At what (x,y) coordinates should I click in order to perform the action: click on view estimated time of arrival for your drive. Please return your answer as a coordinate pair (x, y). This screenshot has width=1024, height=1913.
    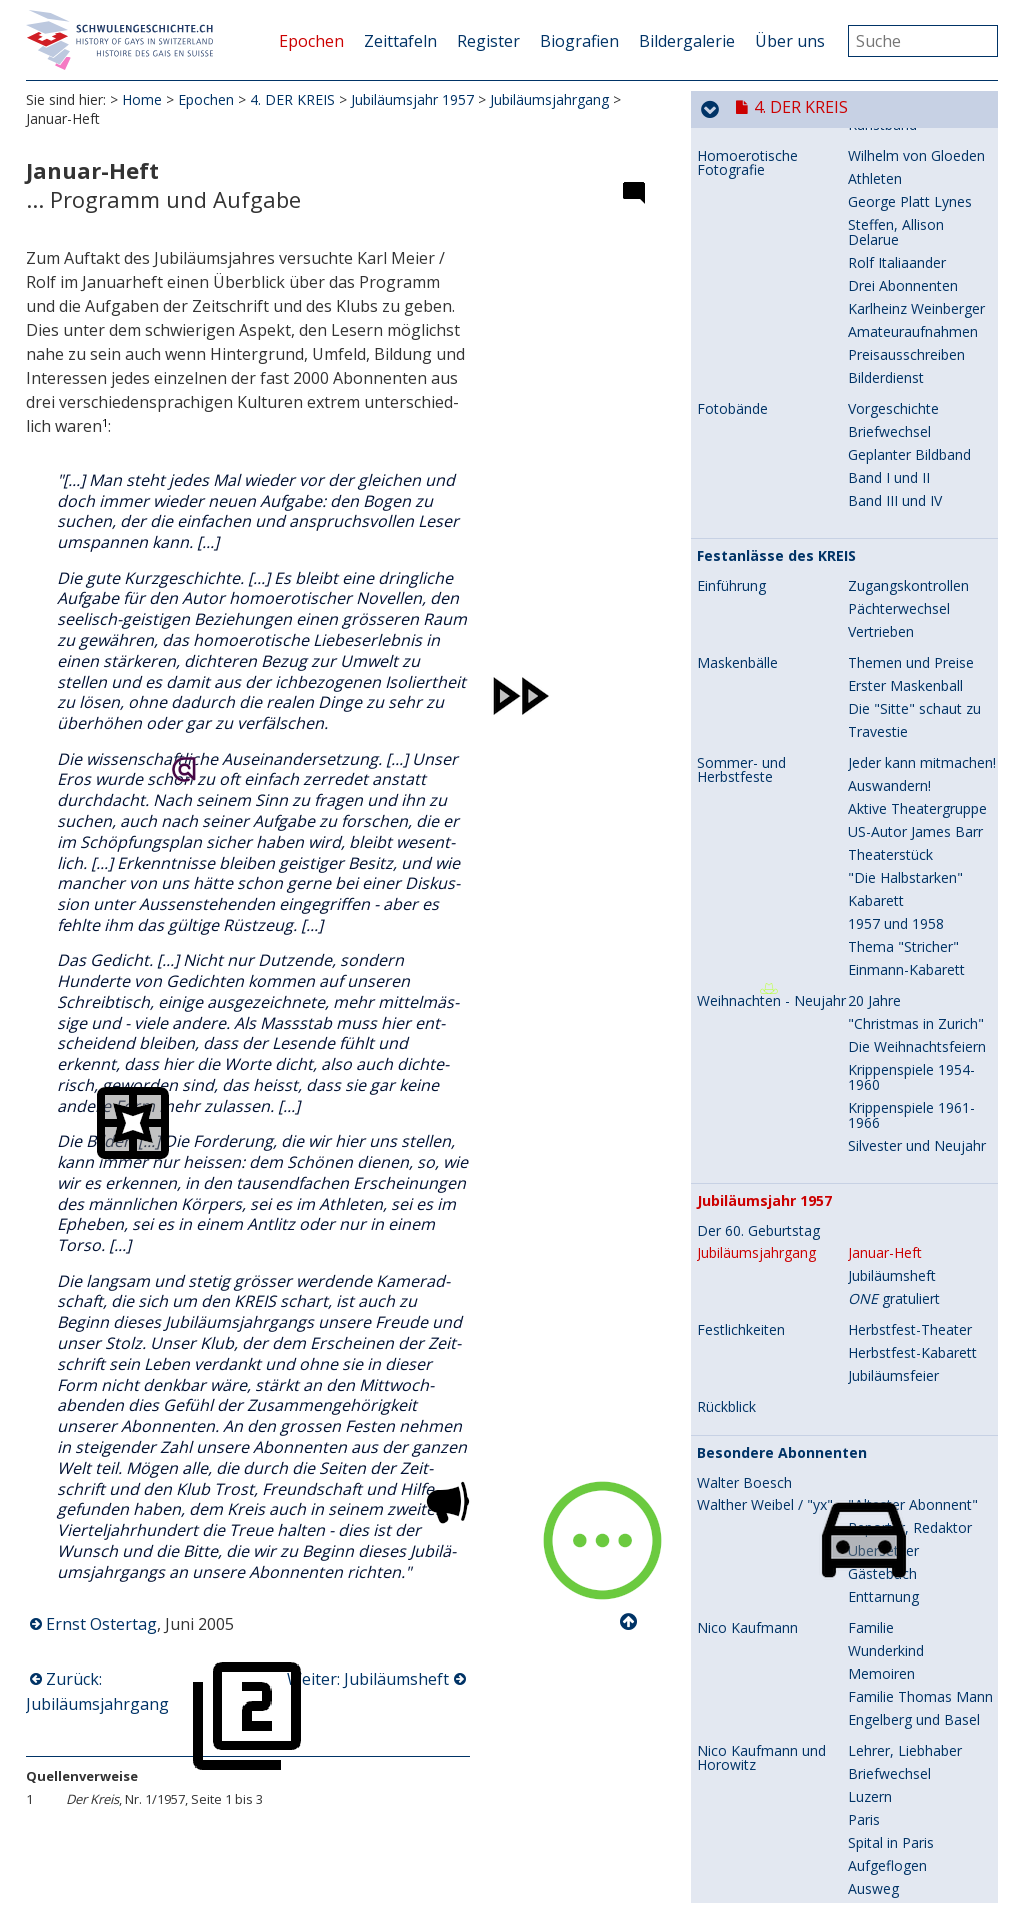
    Looking at the image, I should click on (864, 1540).